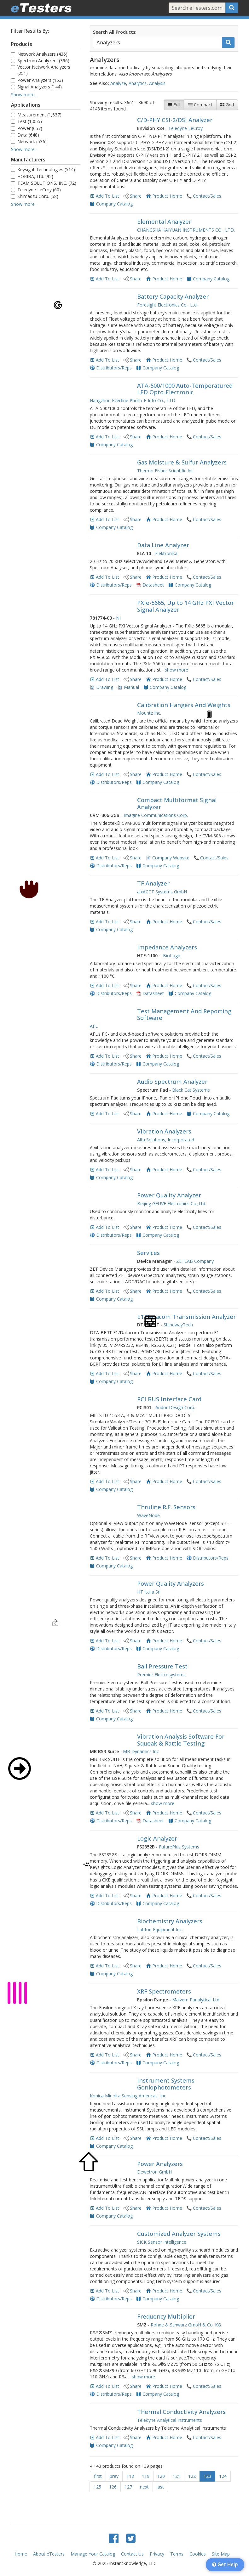  Describe the element at coordinates (150, 1321) in the screenshot. I see `view wall or barrier settings` at that location.